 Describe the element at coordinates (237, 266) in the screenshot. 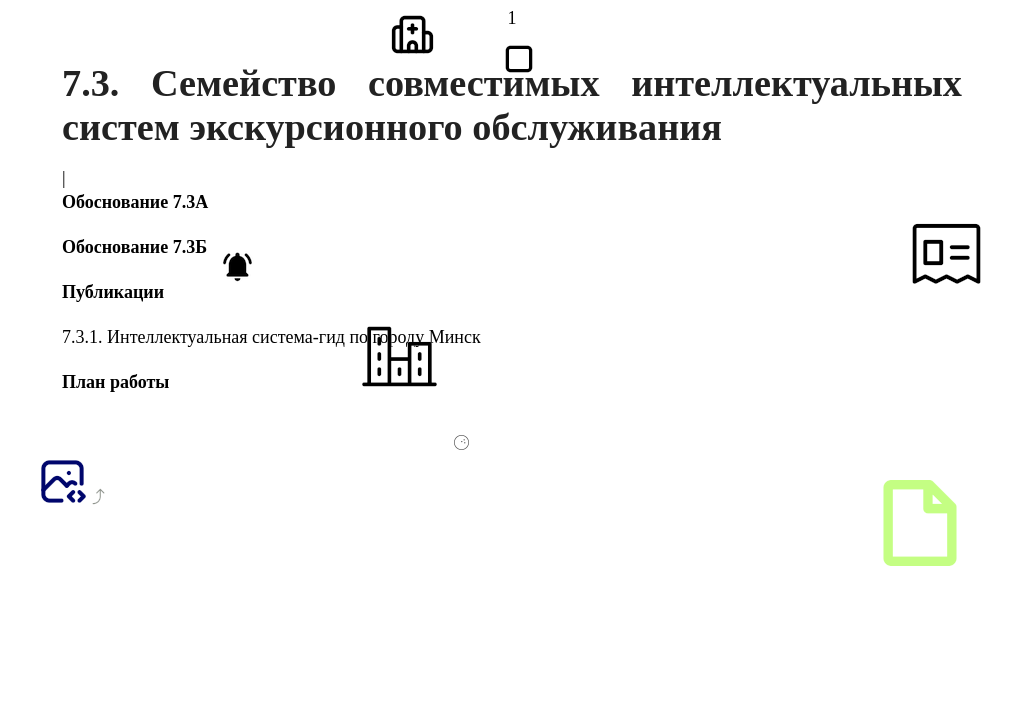

I see `indicates new or active notifications` at that location.